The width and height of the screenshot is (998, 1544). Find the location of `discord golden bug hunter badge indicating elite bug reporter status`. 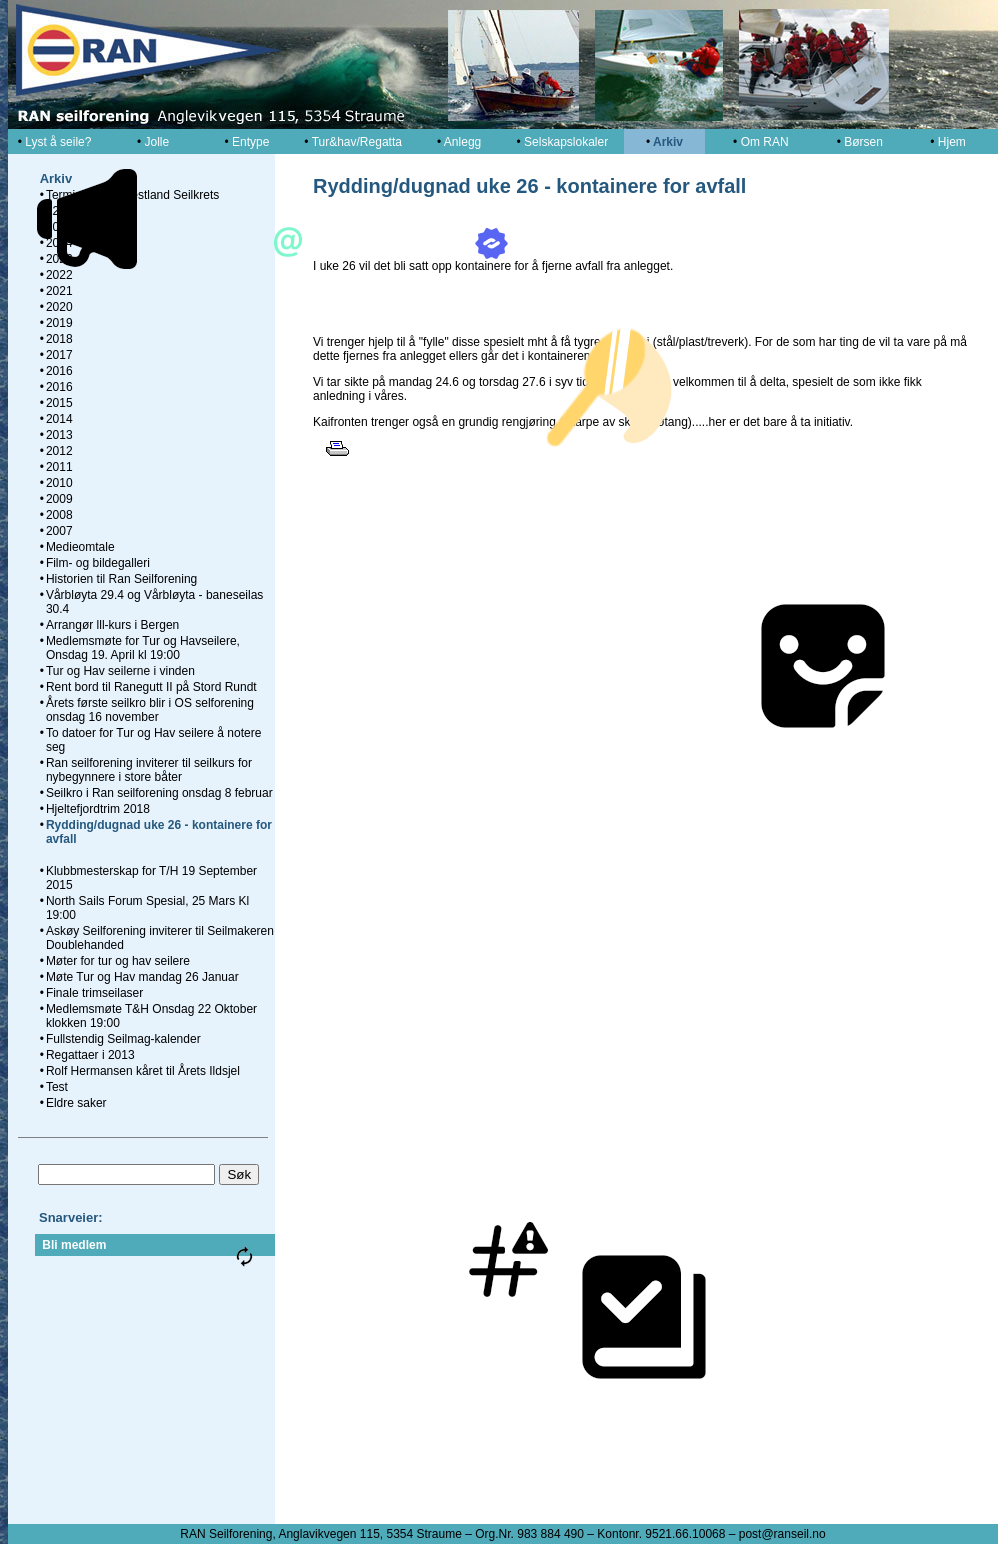

discord golden bug hunter badge indicating elite bug reporter status is located at coordinates (609, 387).